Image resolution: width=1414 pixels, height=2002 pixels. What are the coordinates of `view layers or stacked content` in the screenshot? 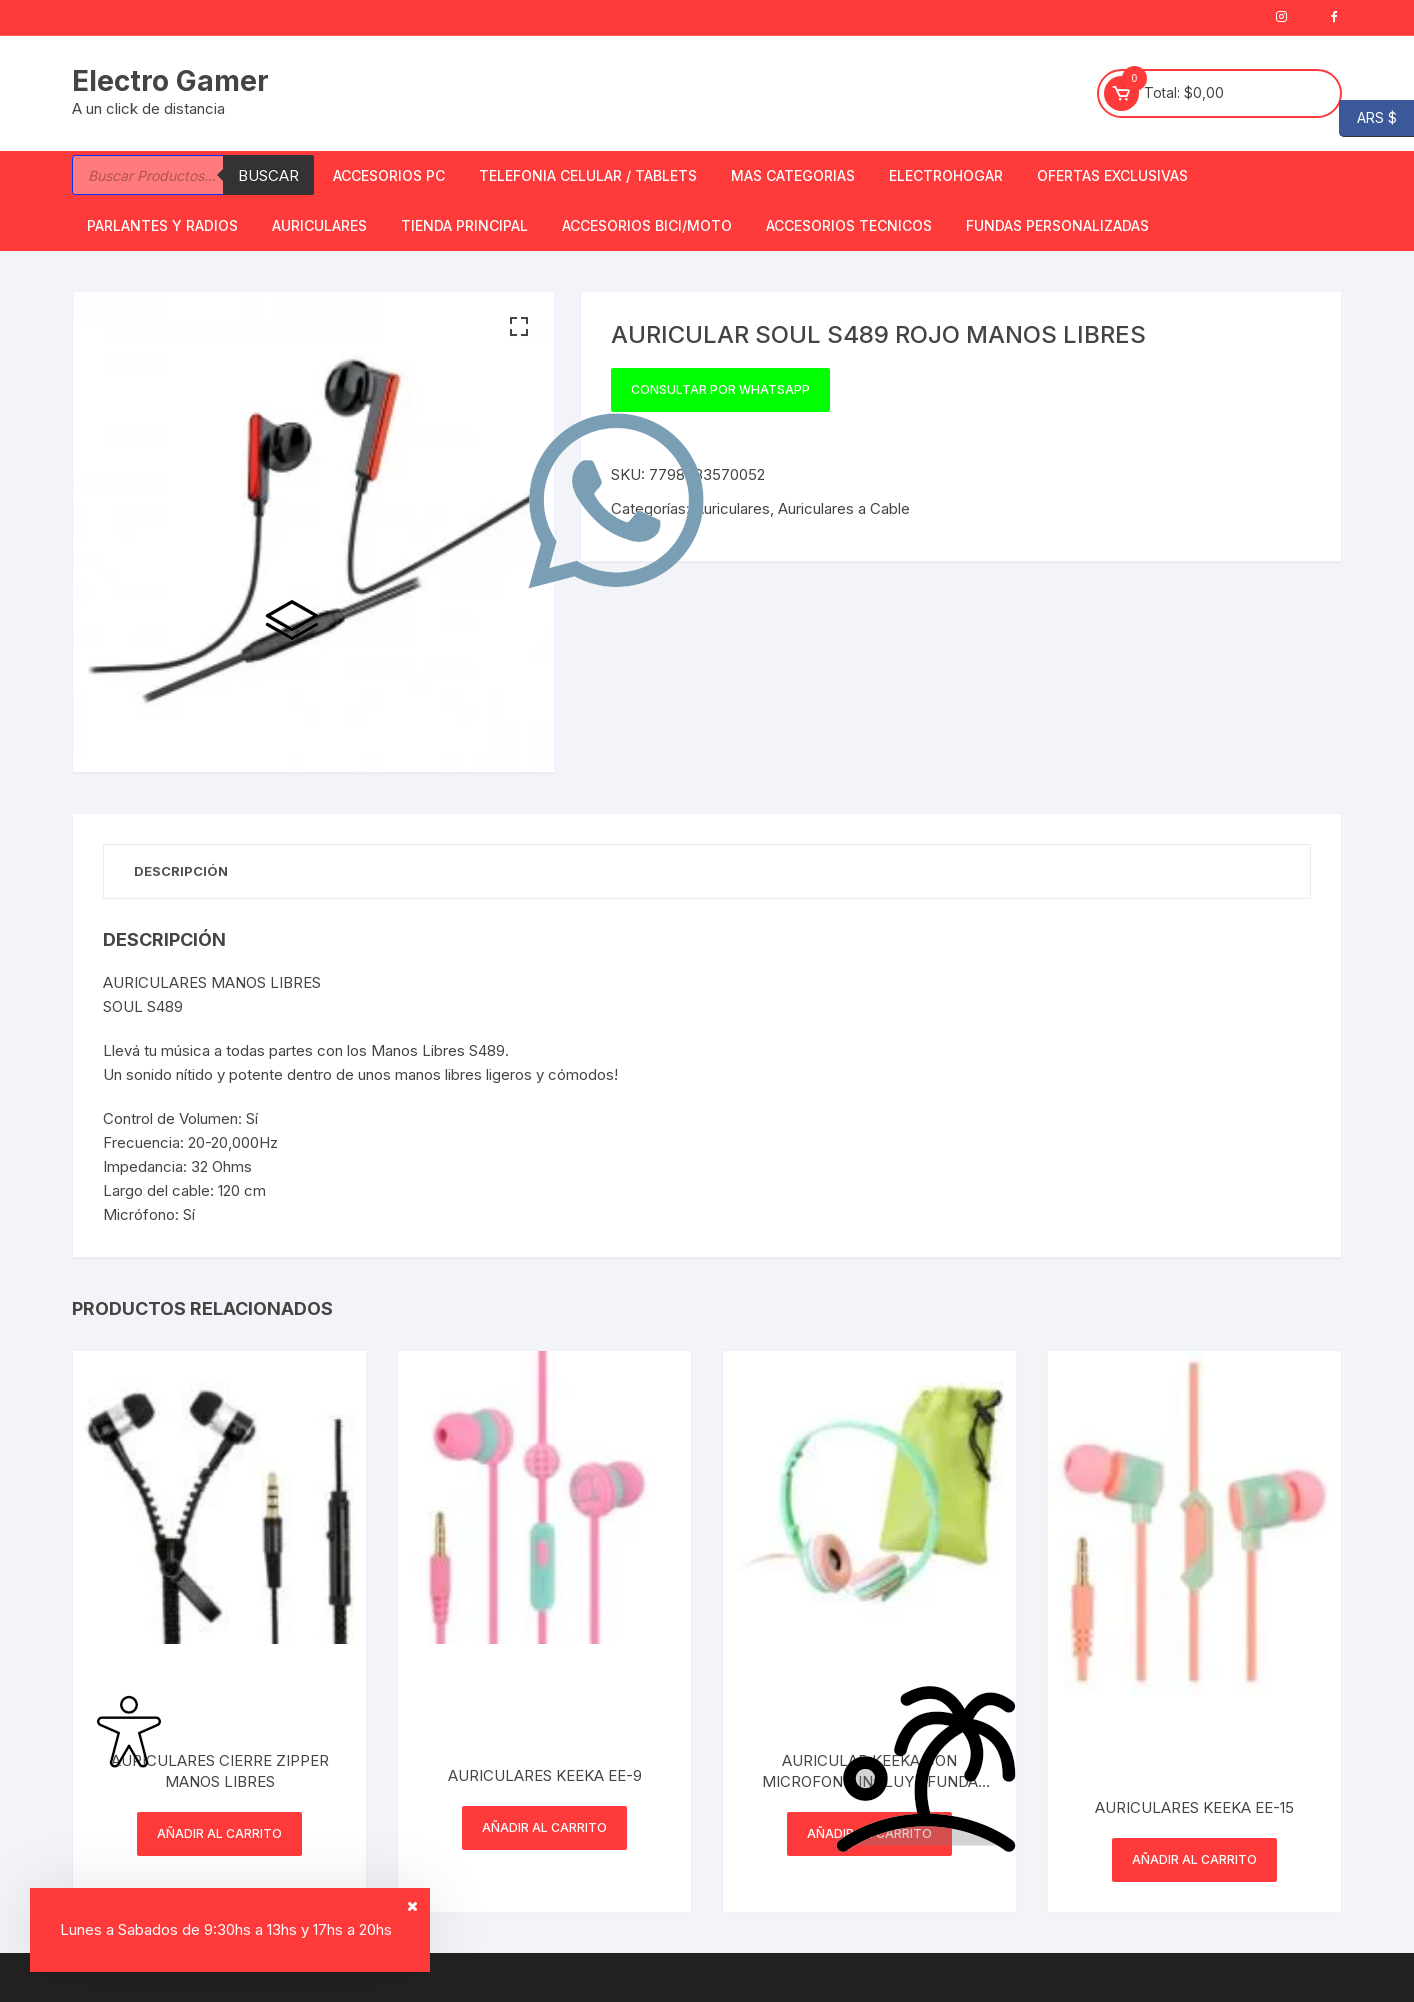 It's located at (292, 621).